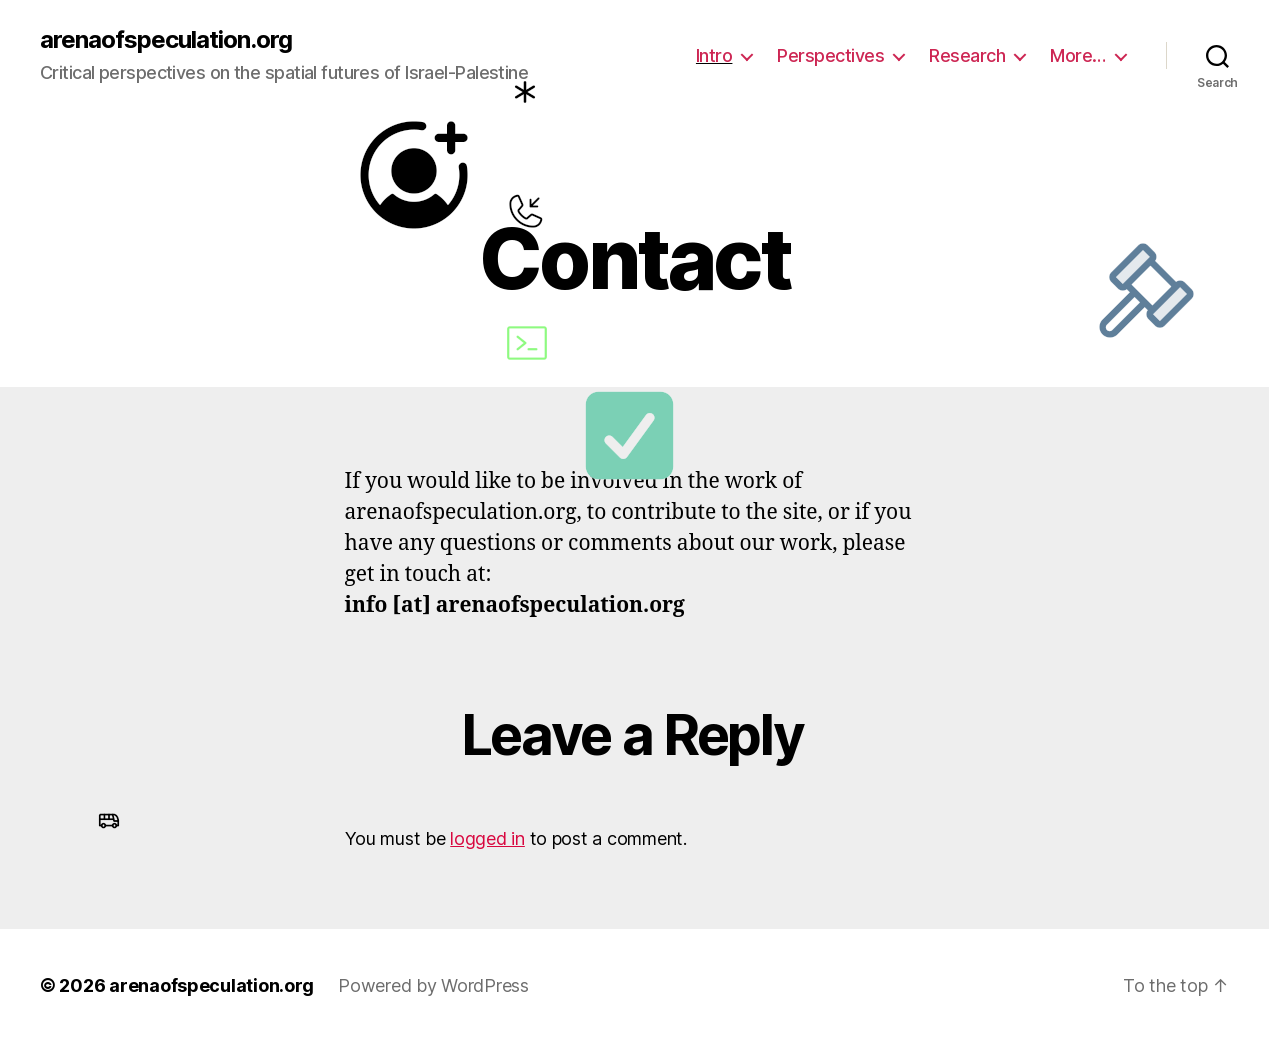  I want to click on incoming call notification, so click(526, 210).